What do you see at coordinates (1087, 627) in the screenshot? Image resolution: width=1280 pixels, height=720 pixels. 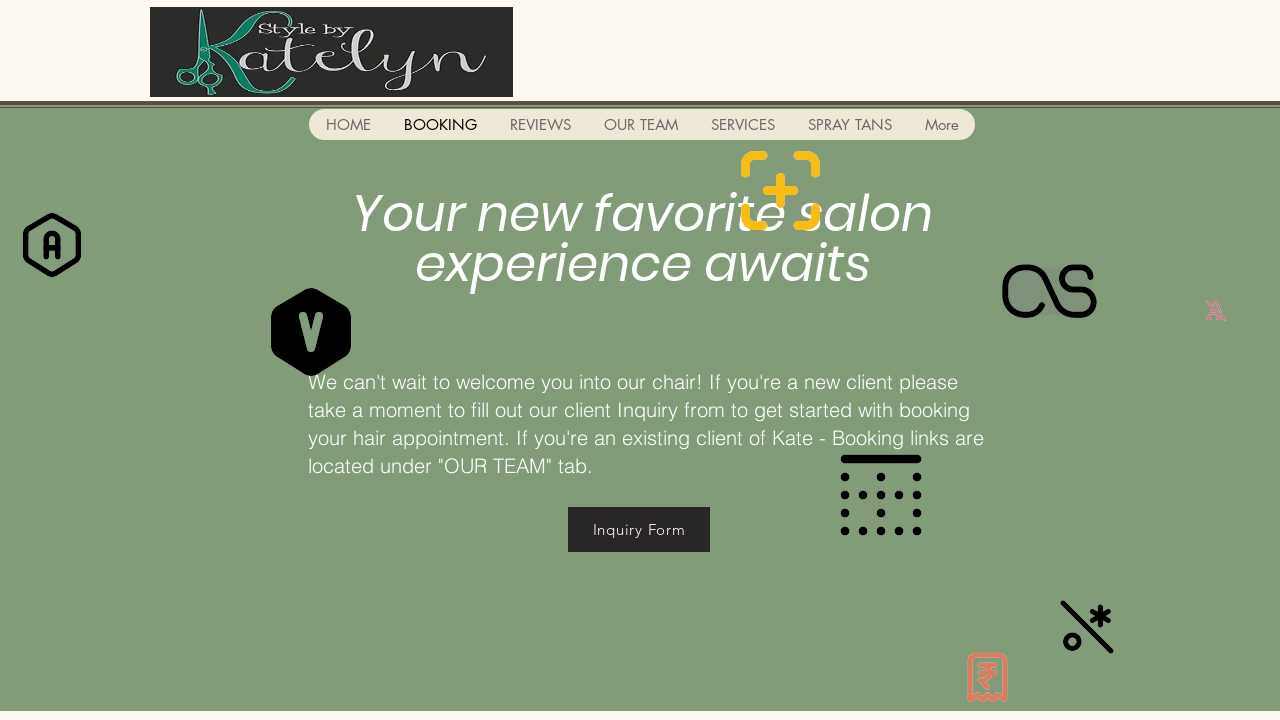 I see `disable regular expression search` at bounding box center [1087, 627].